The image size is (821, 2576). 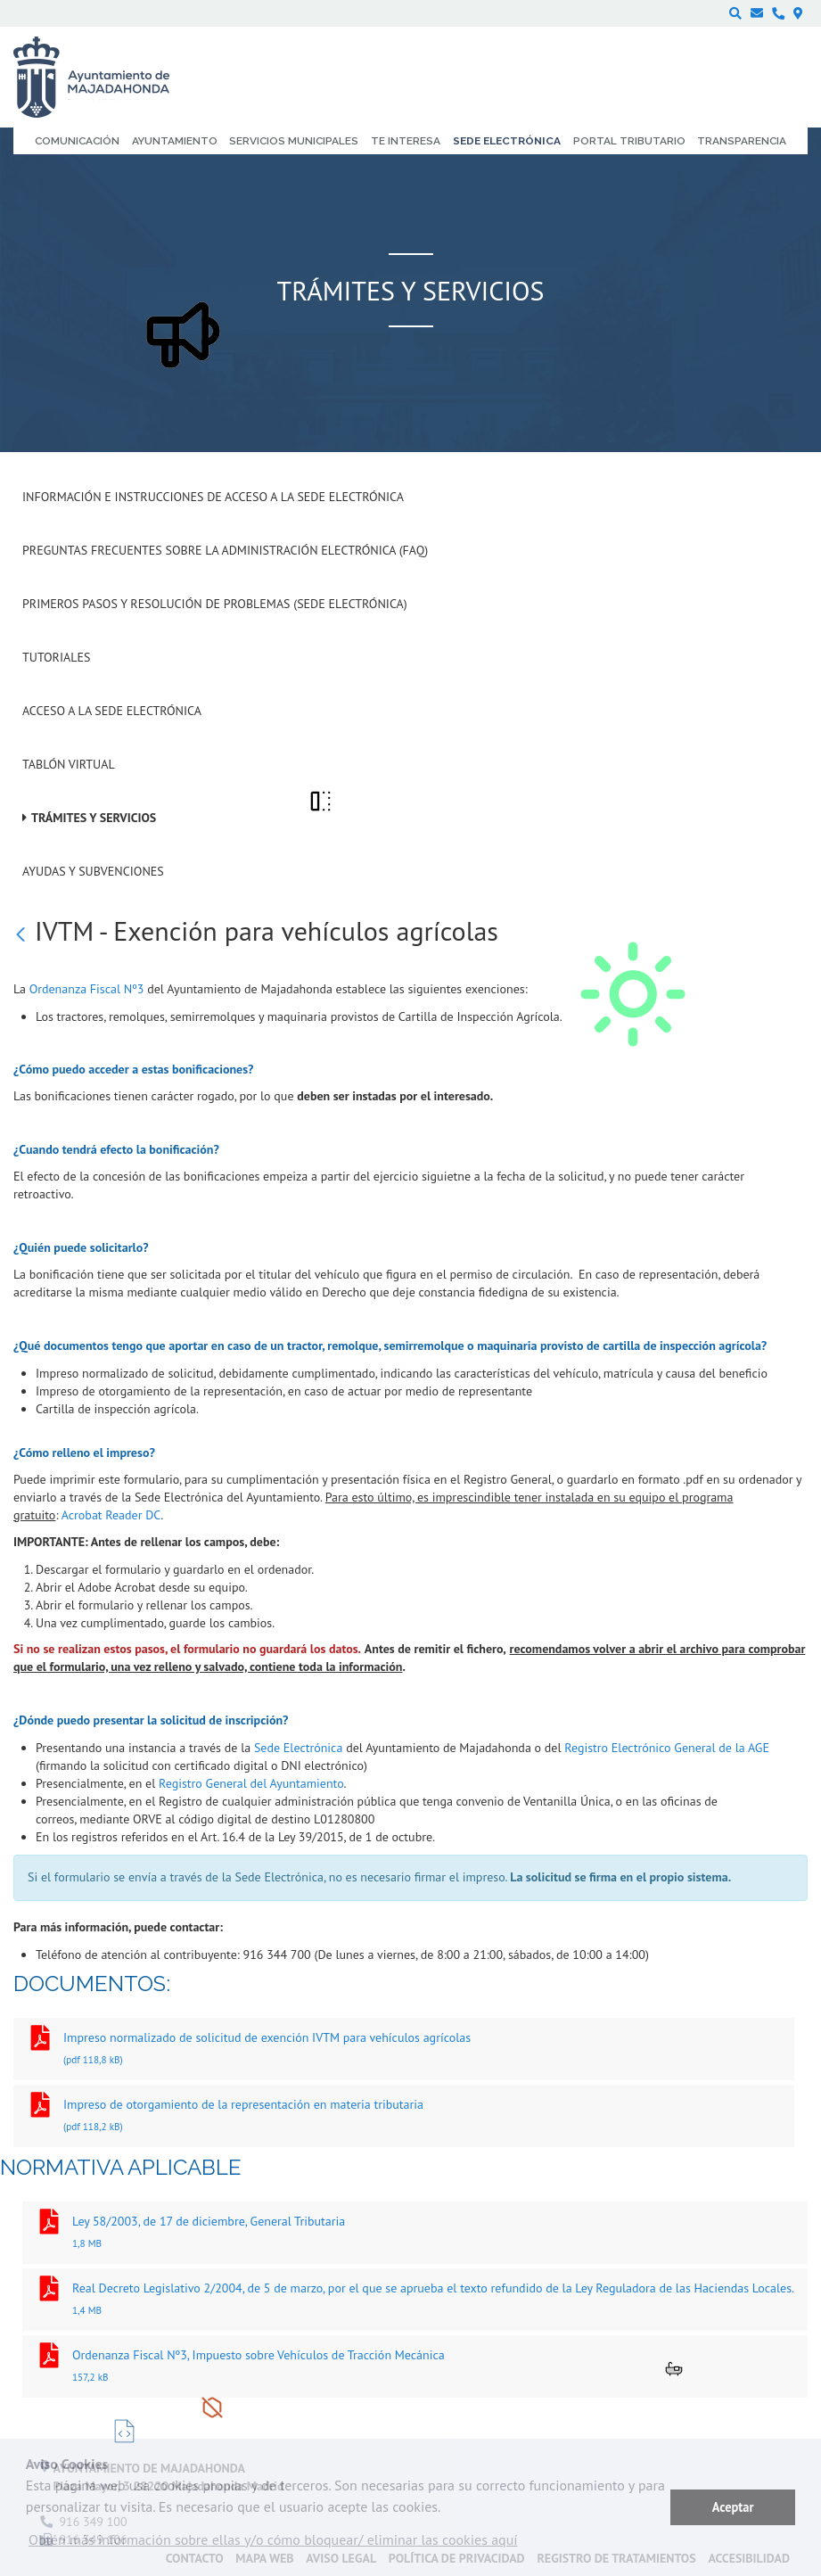 I want to click on make an announcement or broadcast, so click(x=183, y=334).